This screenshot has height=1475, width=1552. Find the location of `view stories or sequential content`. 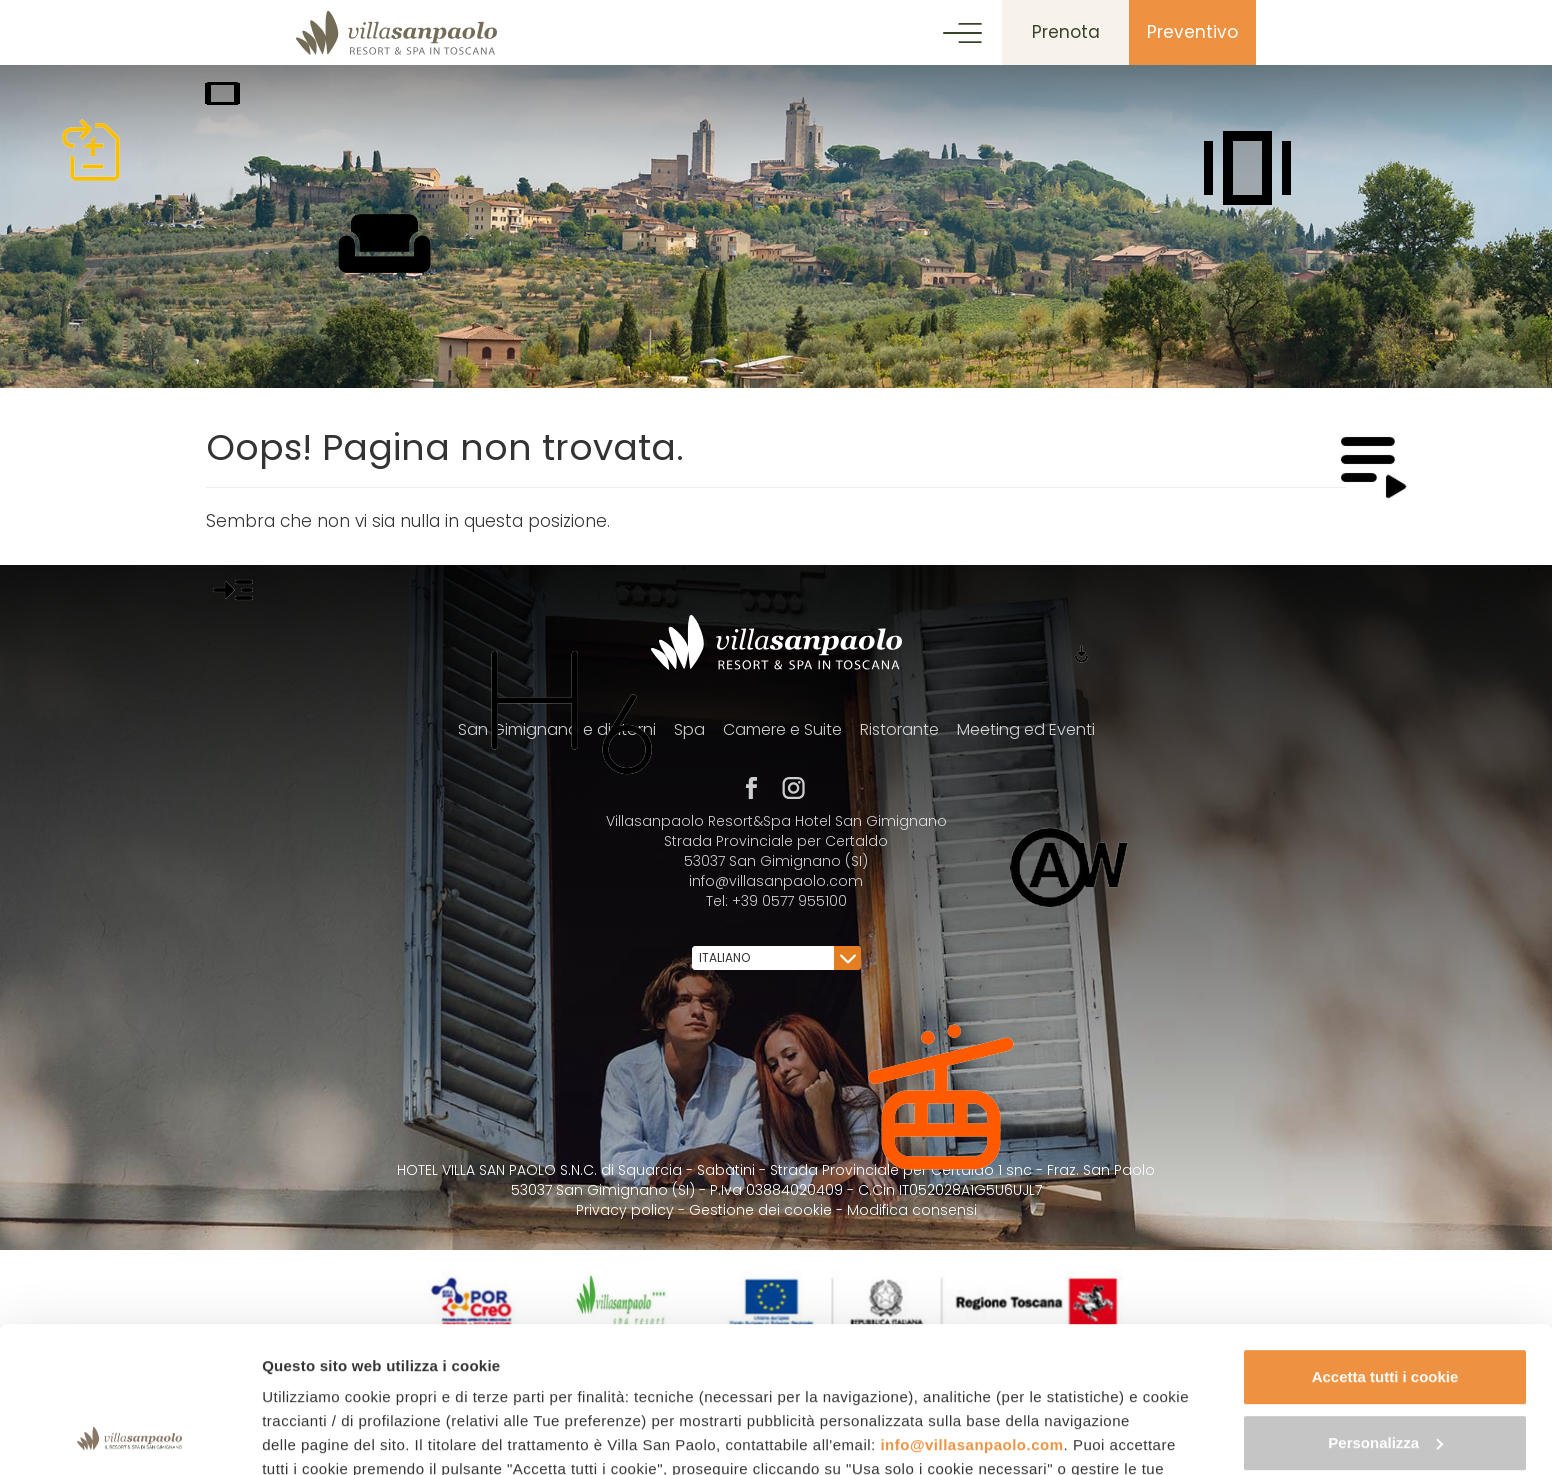

view stories or sequential content is located at coordinates (1247, 170).